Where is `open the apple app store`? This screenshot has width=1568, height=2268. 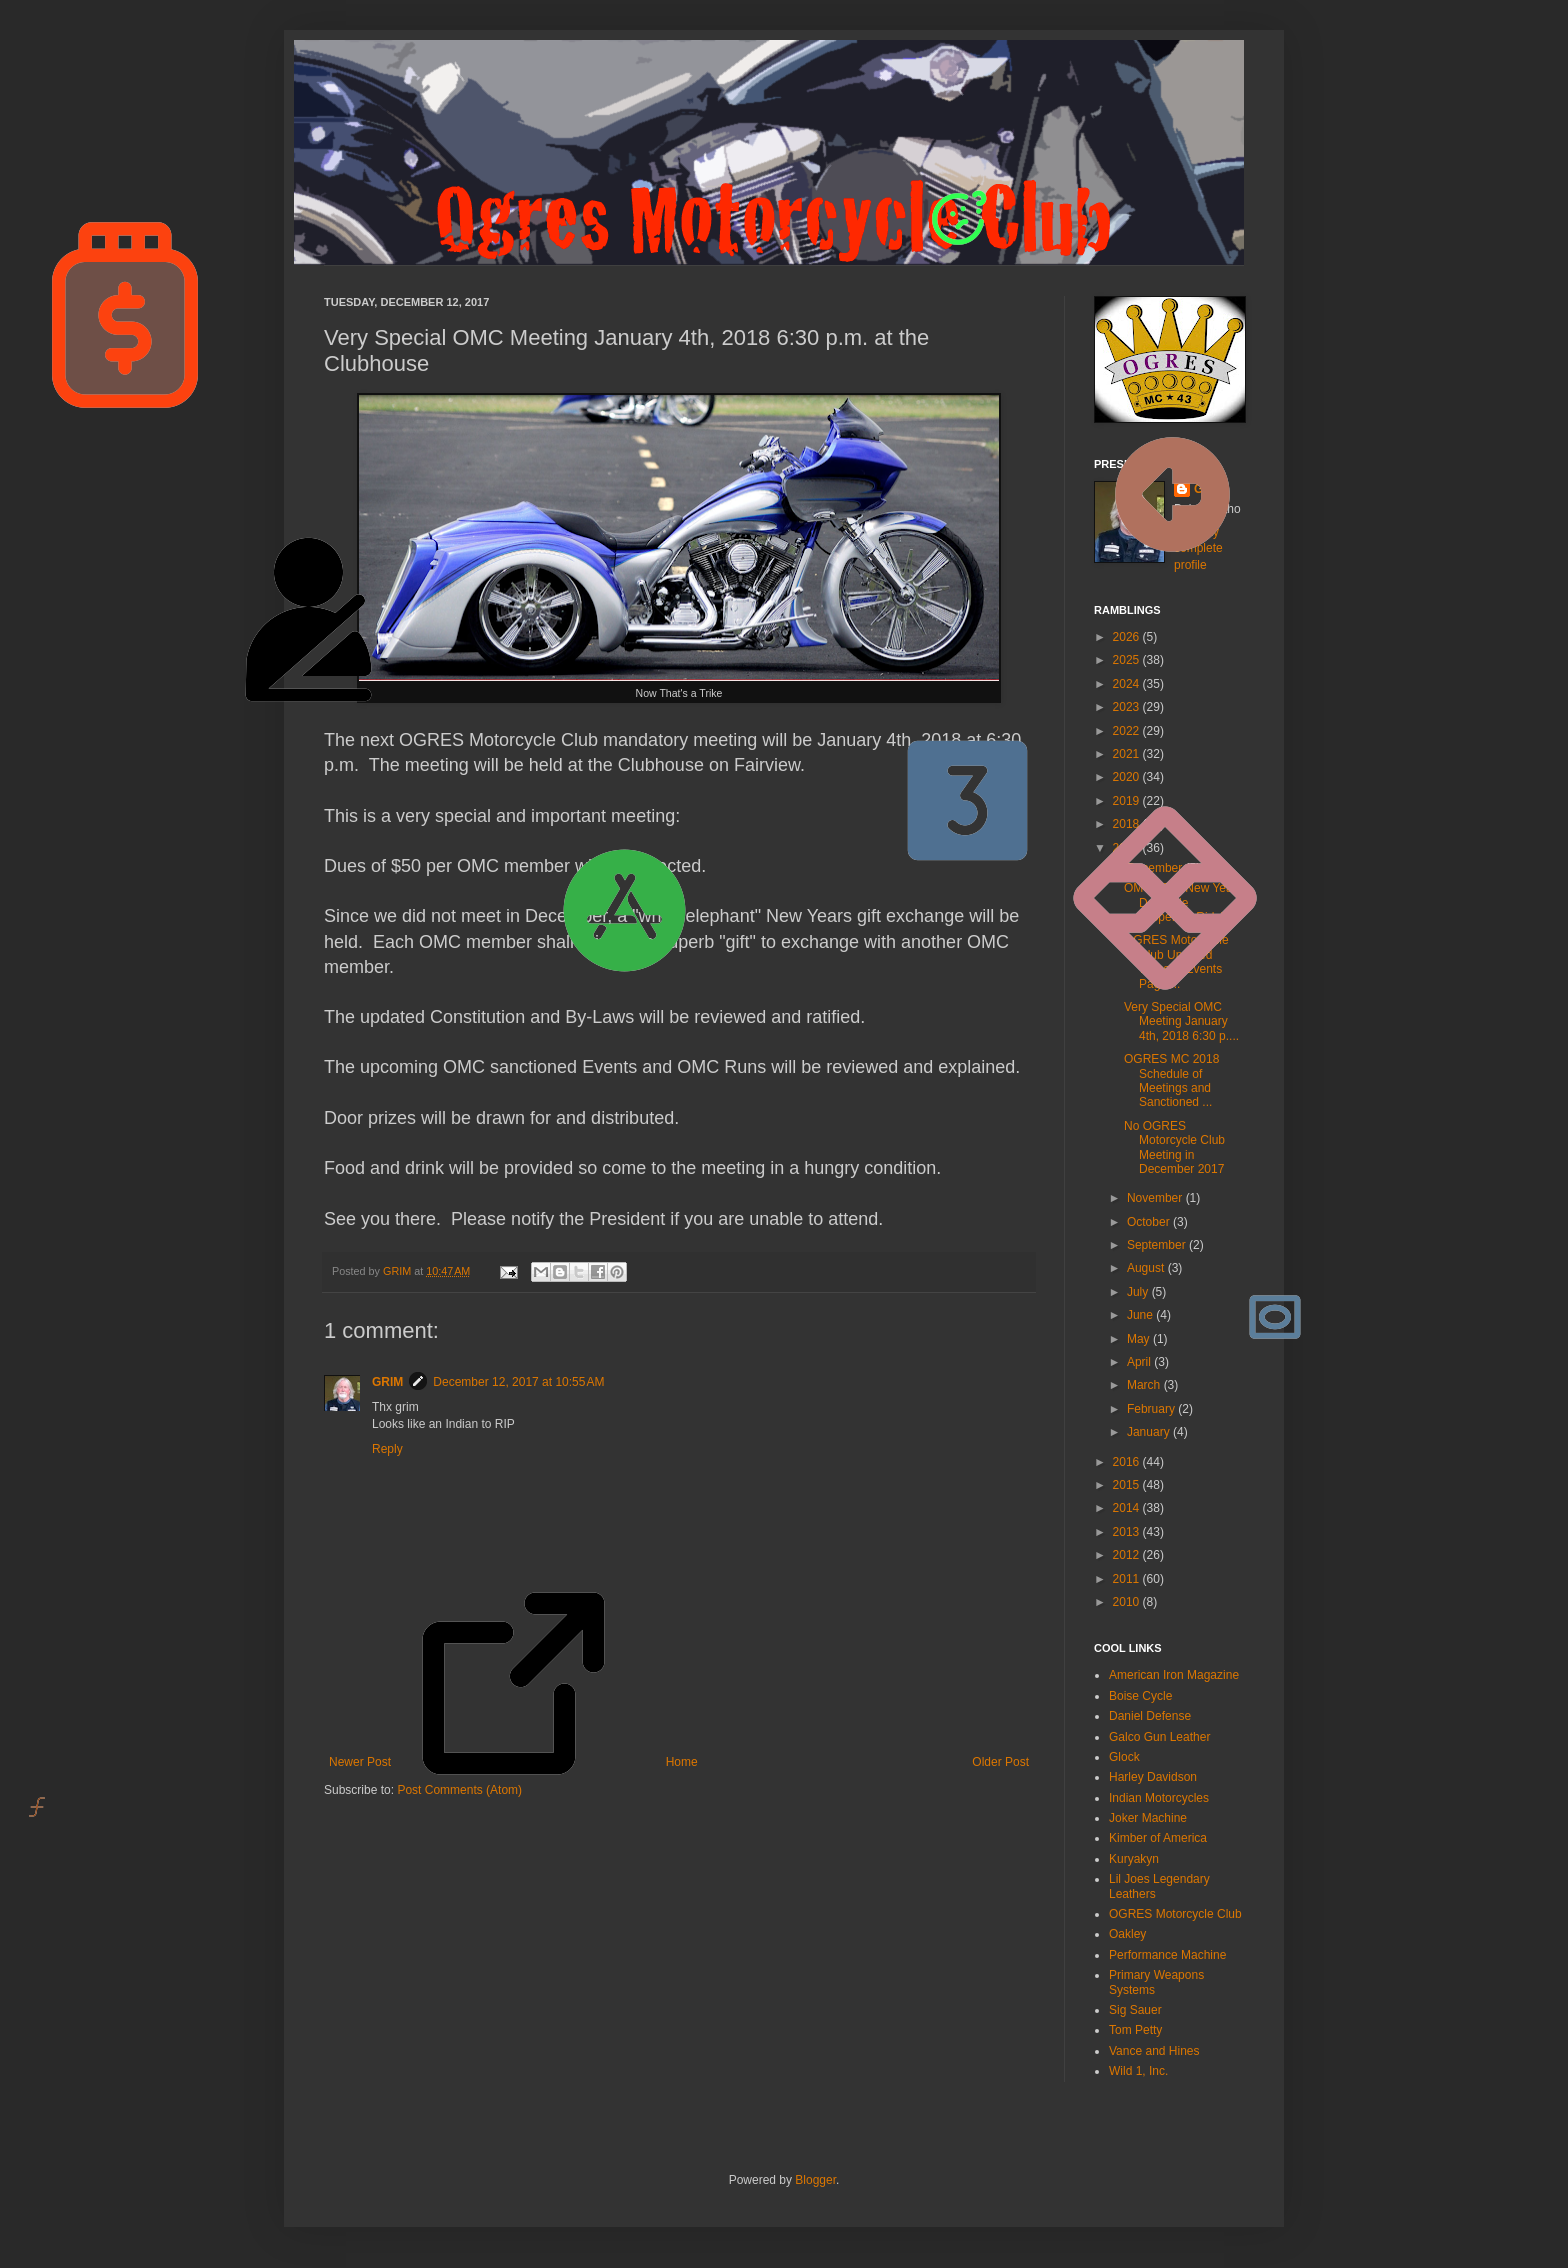 open the apple app store is located at coordinates (624, 910).